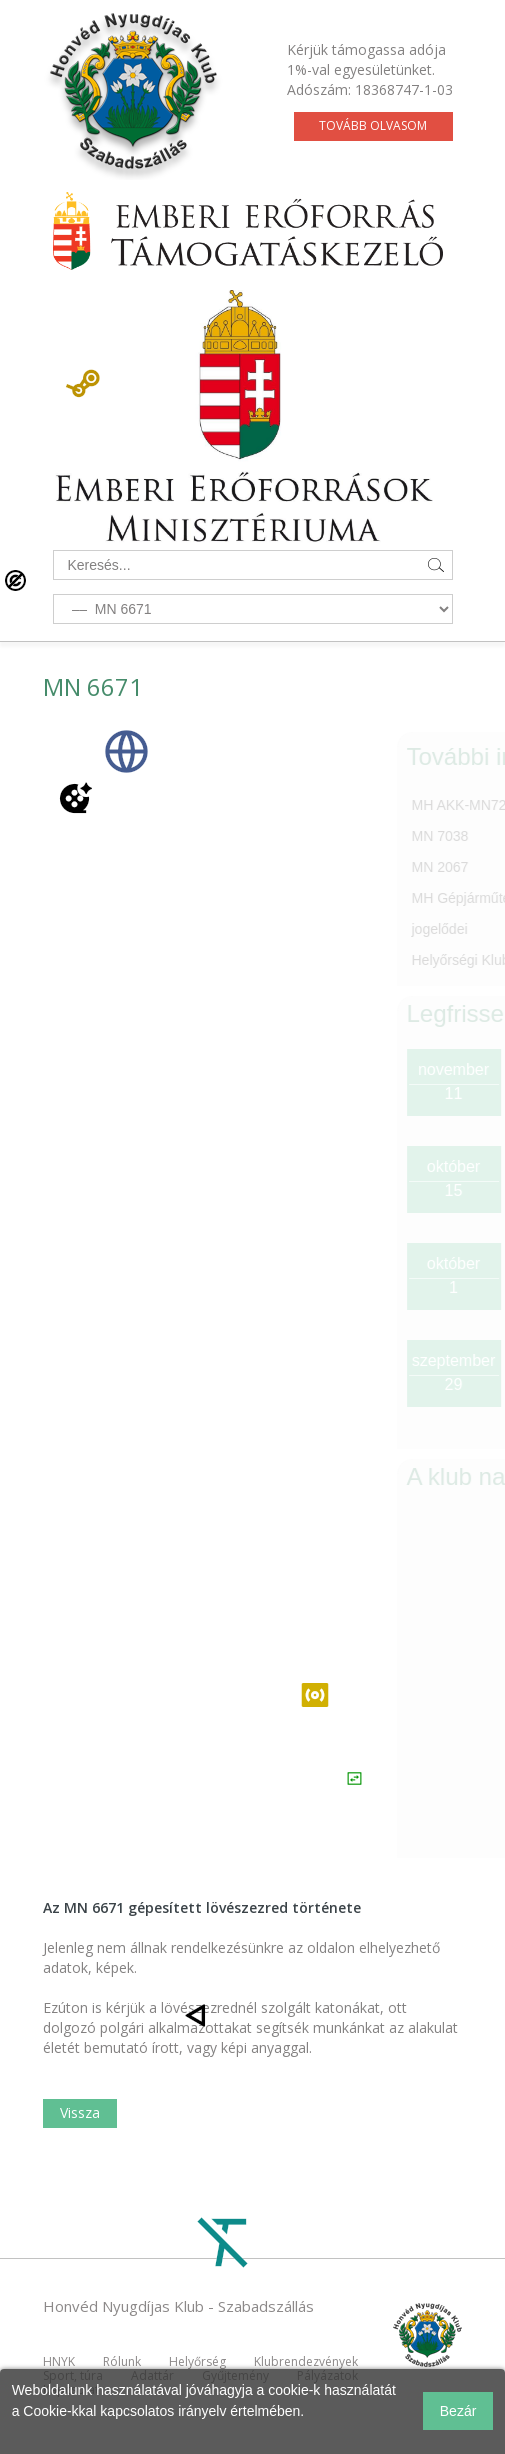 The width and height of the screenshot is (505, 2454). I want to click on enable surround sound audio, so click(315, 1695).